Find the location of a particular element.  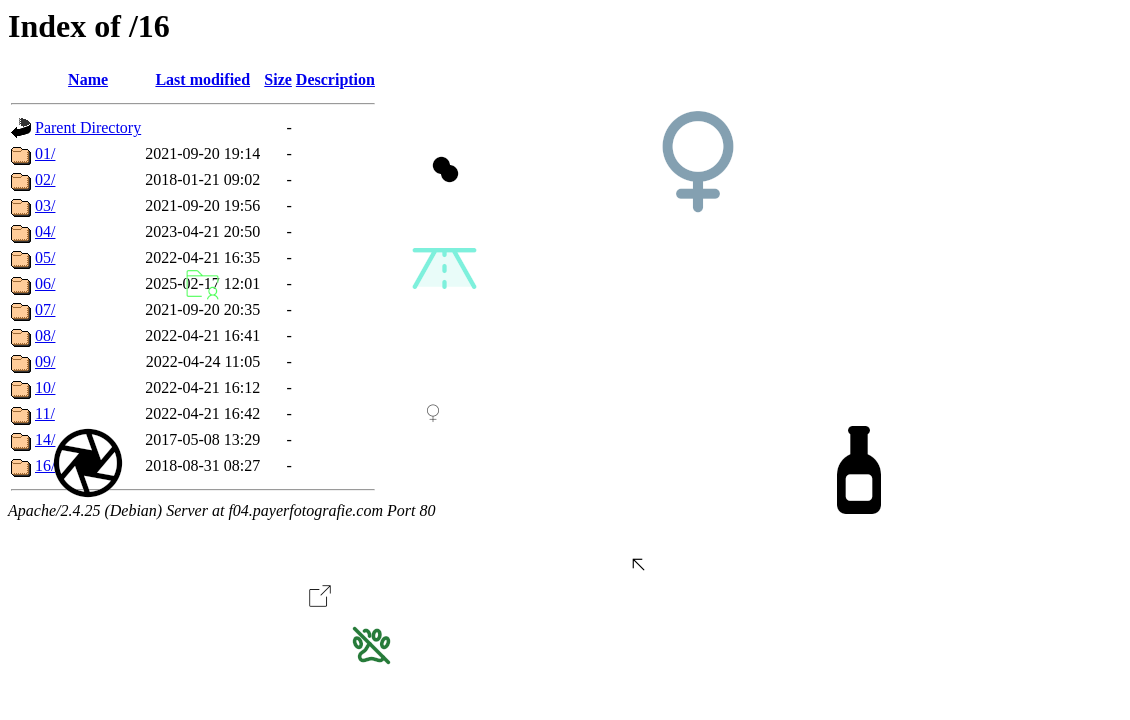

navigate back to previous screen is located at coordinates (638, 564).